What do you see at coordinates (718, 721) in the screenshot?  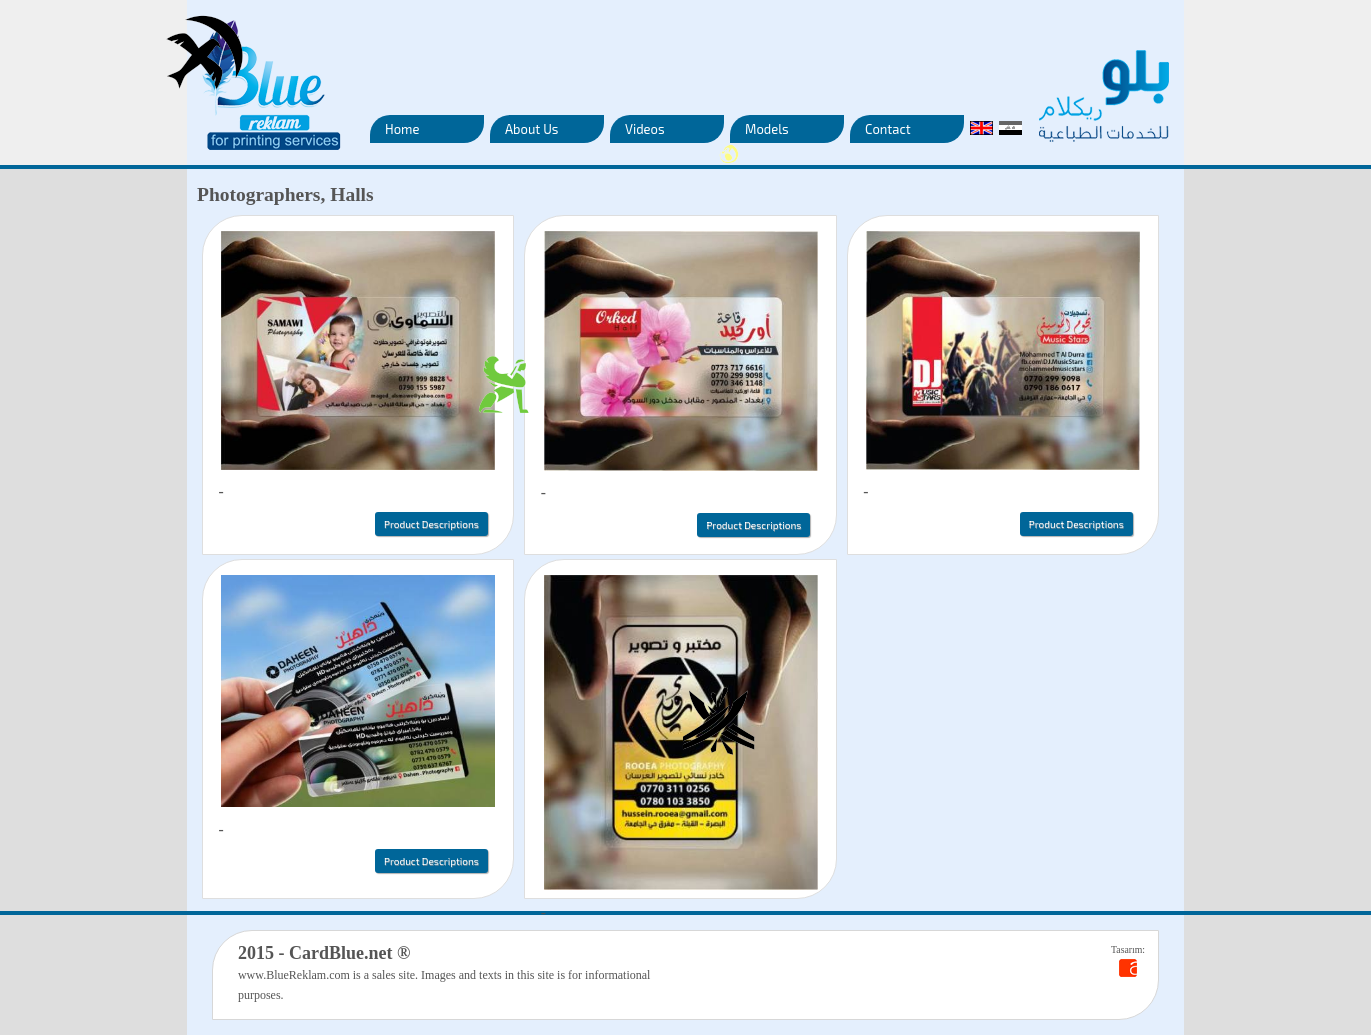 I see `initiate combat or battle mode` at bounding box center [718, 721].